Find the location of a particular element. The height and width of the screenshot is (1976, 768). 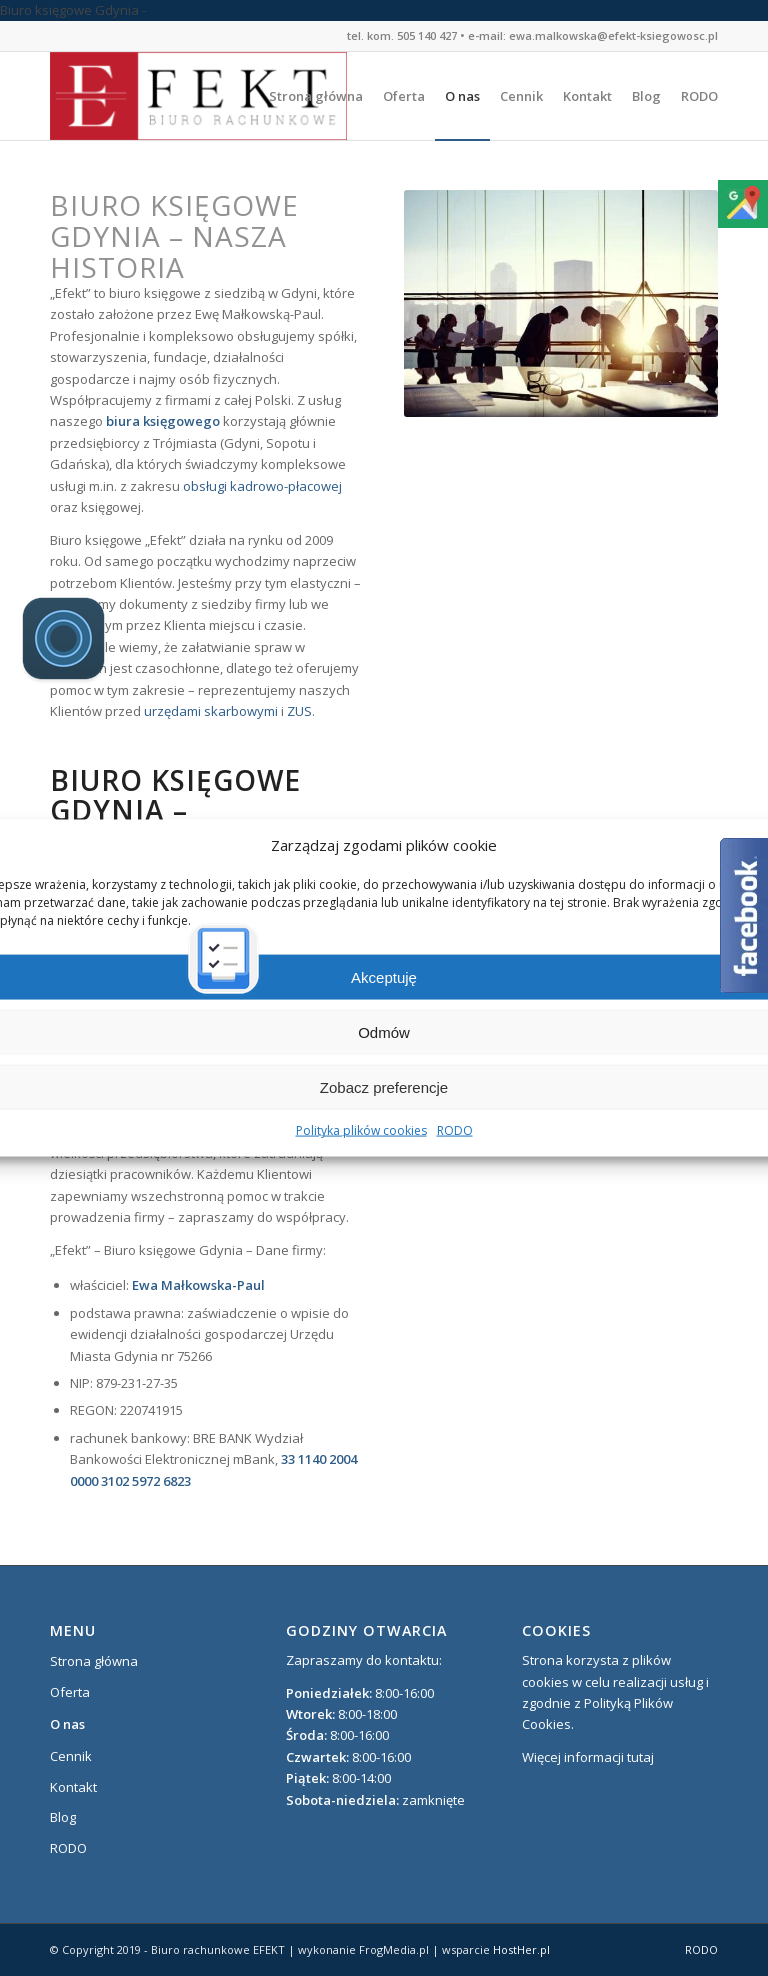

open work-related software or applications is located at coordinates (223, 958).